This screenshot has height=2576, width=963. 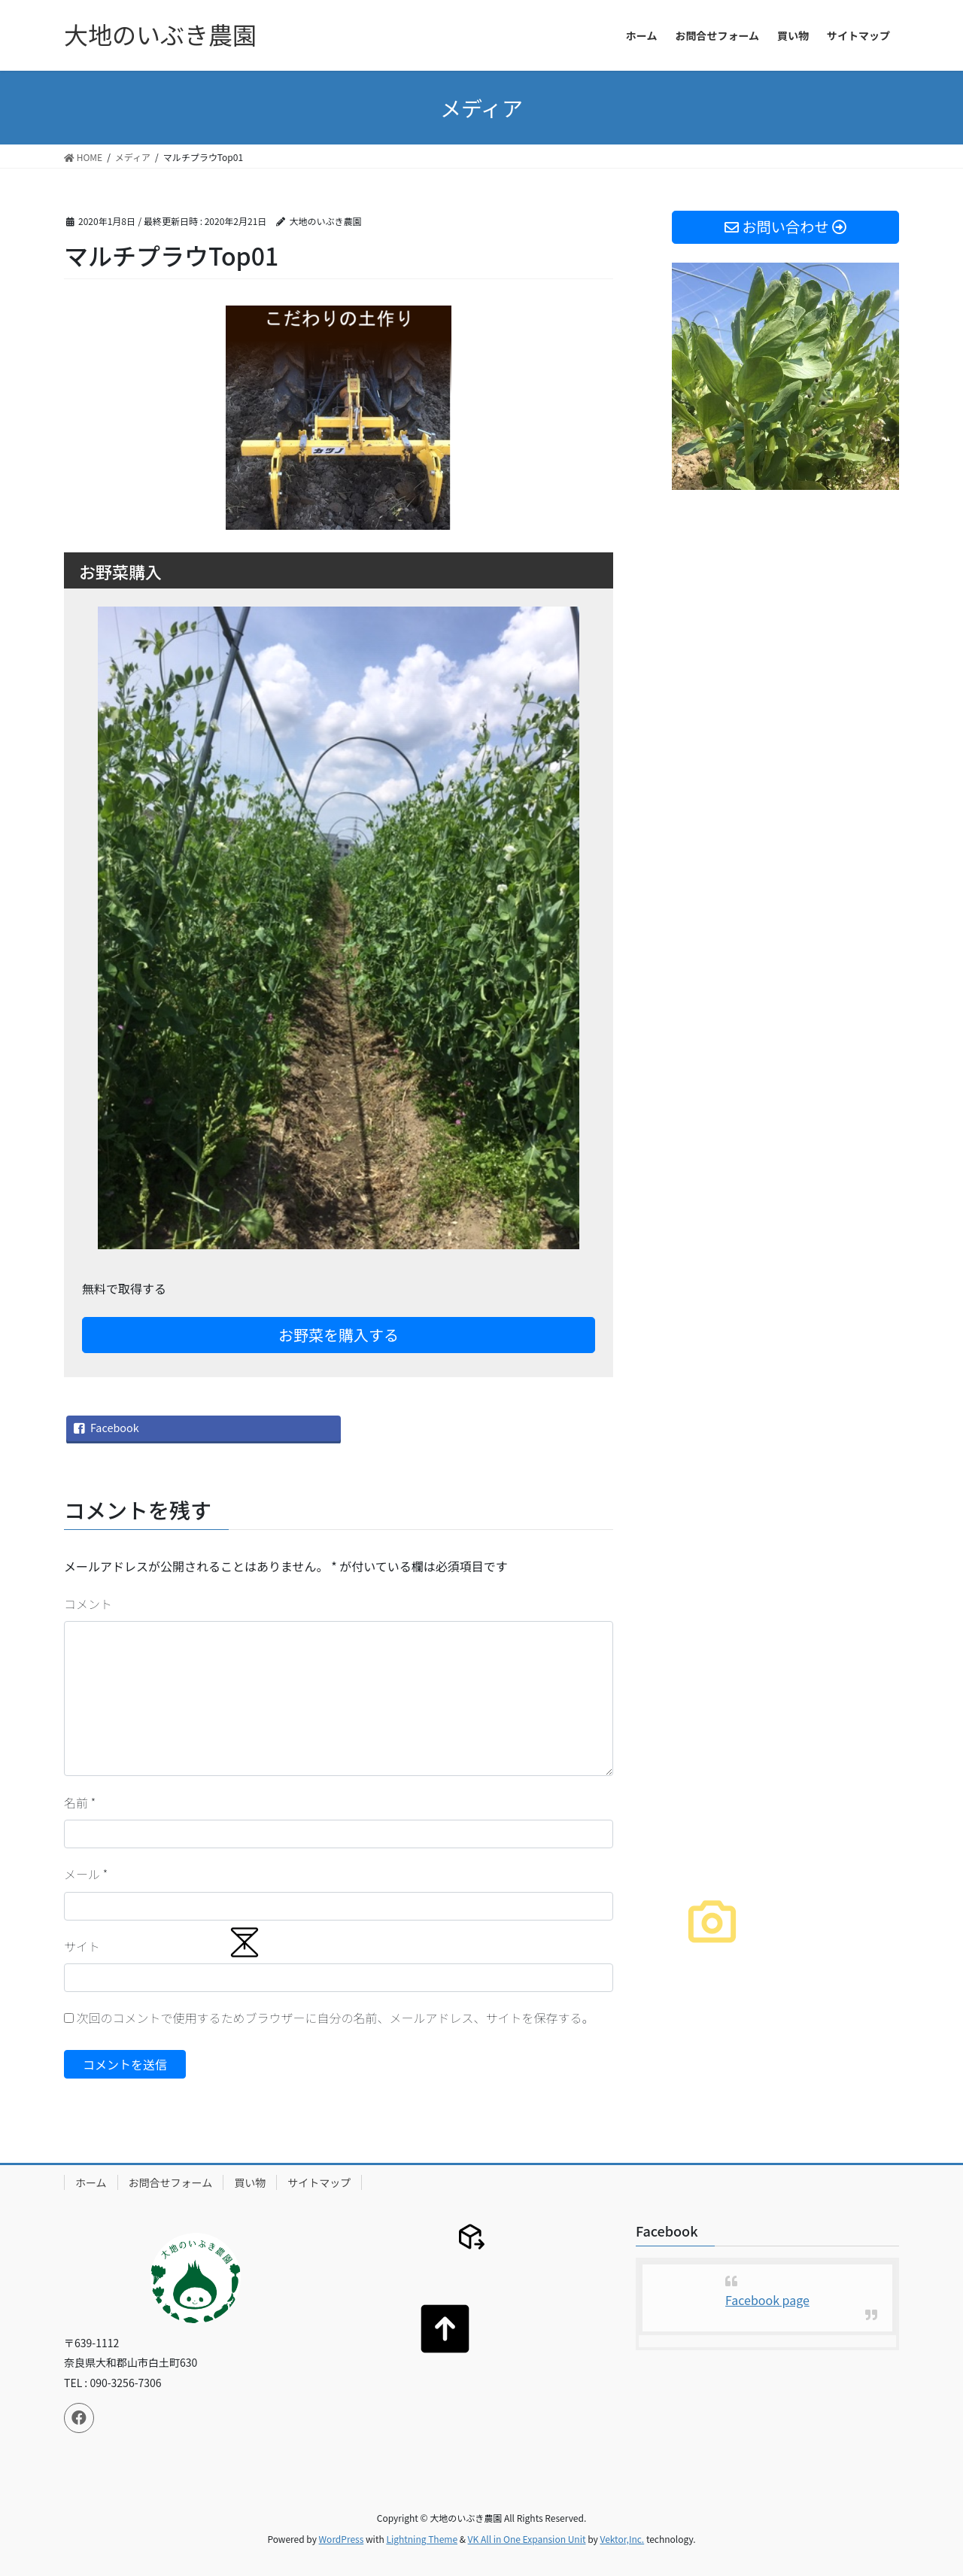 I want to click on upload a file or content, so click(x=445, y=2328).